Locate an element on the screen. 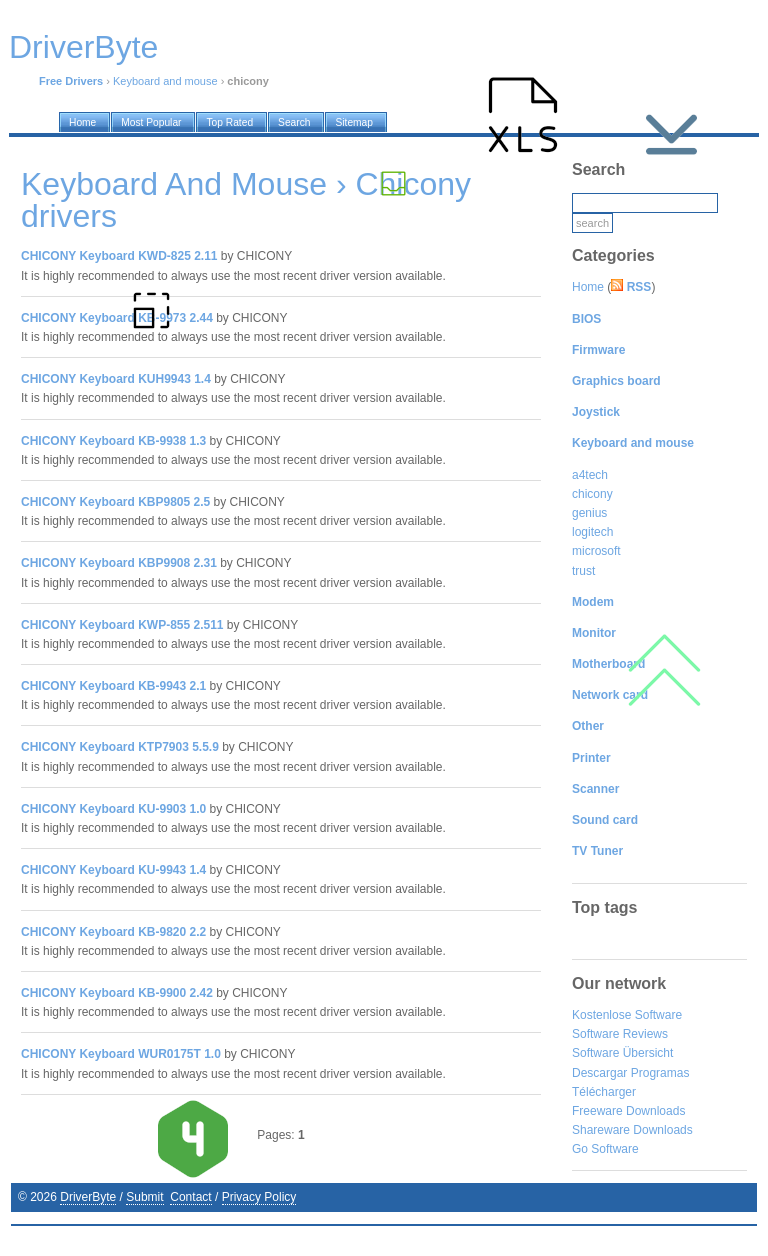  step 4 in a multi-step process is located at coordinates (193, 1139).